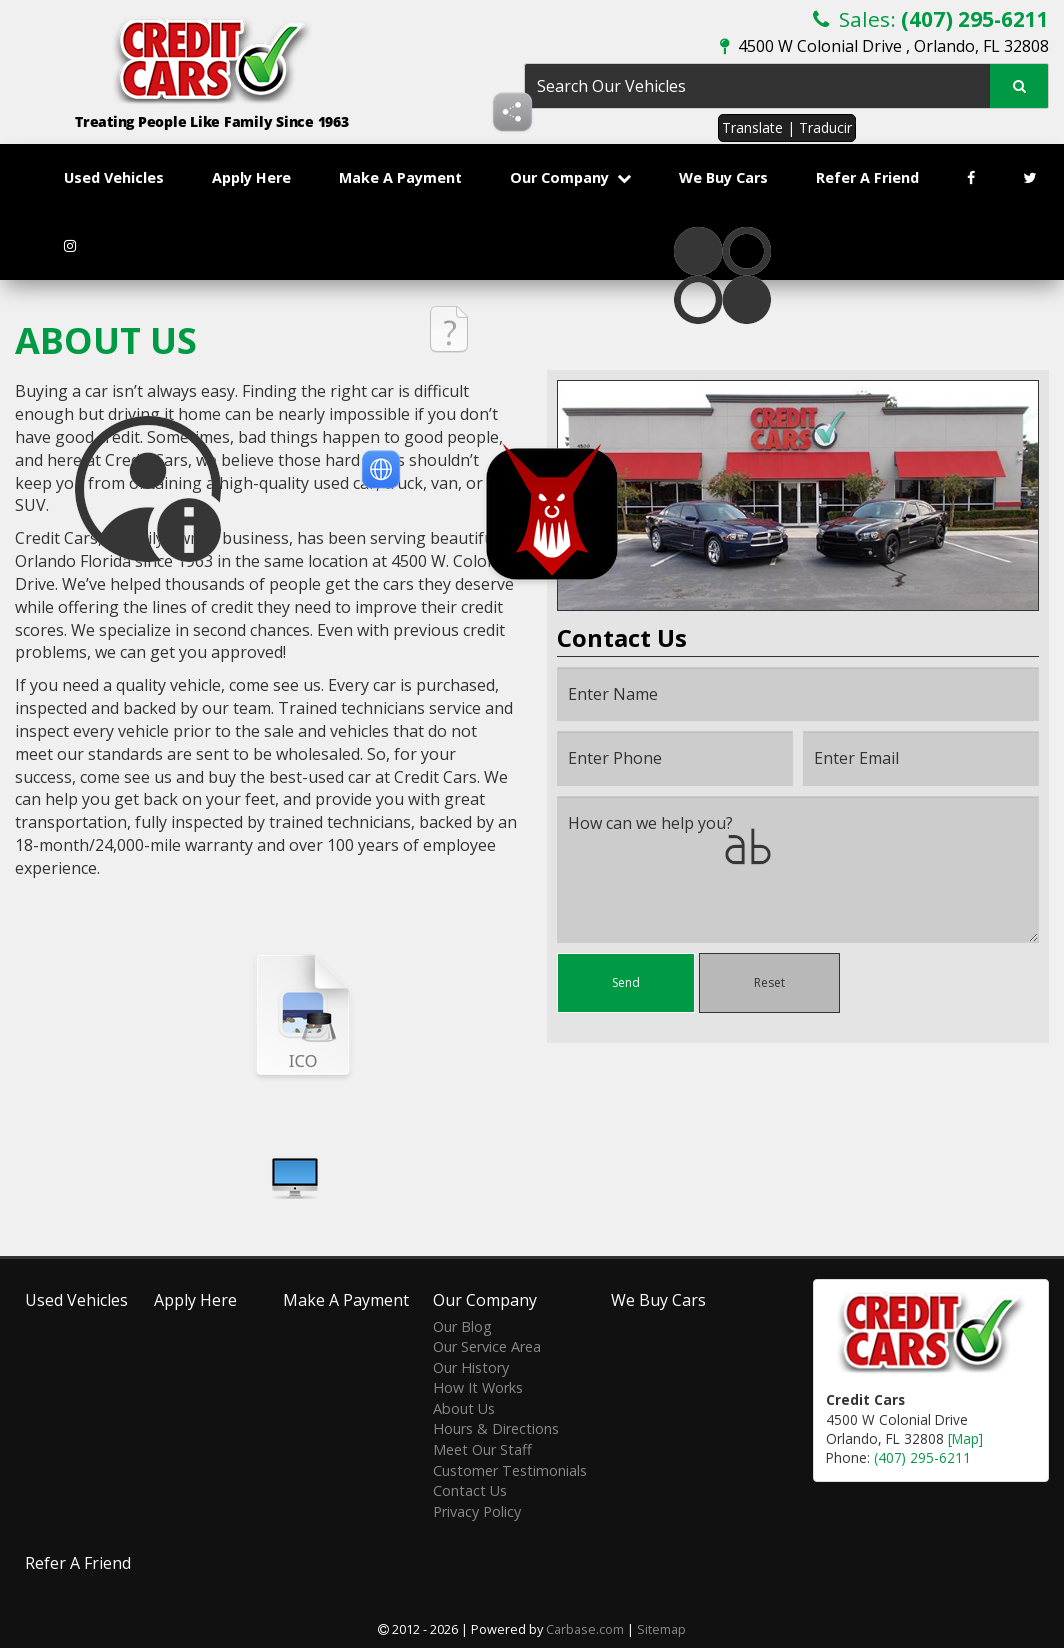 The height and width of the screenshot is (1648, 1064). What do you see at coordinates (748, 848) in the screenshot?
I see `access font settings and preferences` at bounding box center [748, 848].